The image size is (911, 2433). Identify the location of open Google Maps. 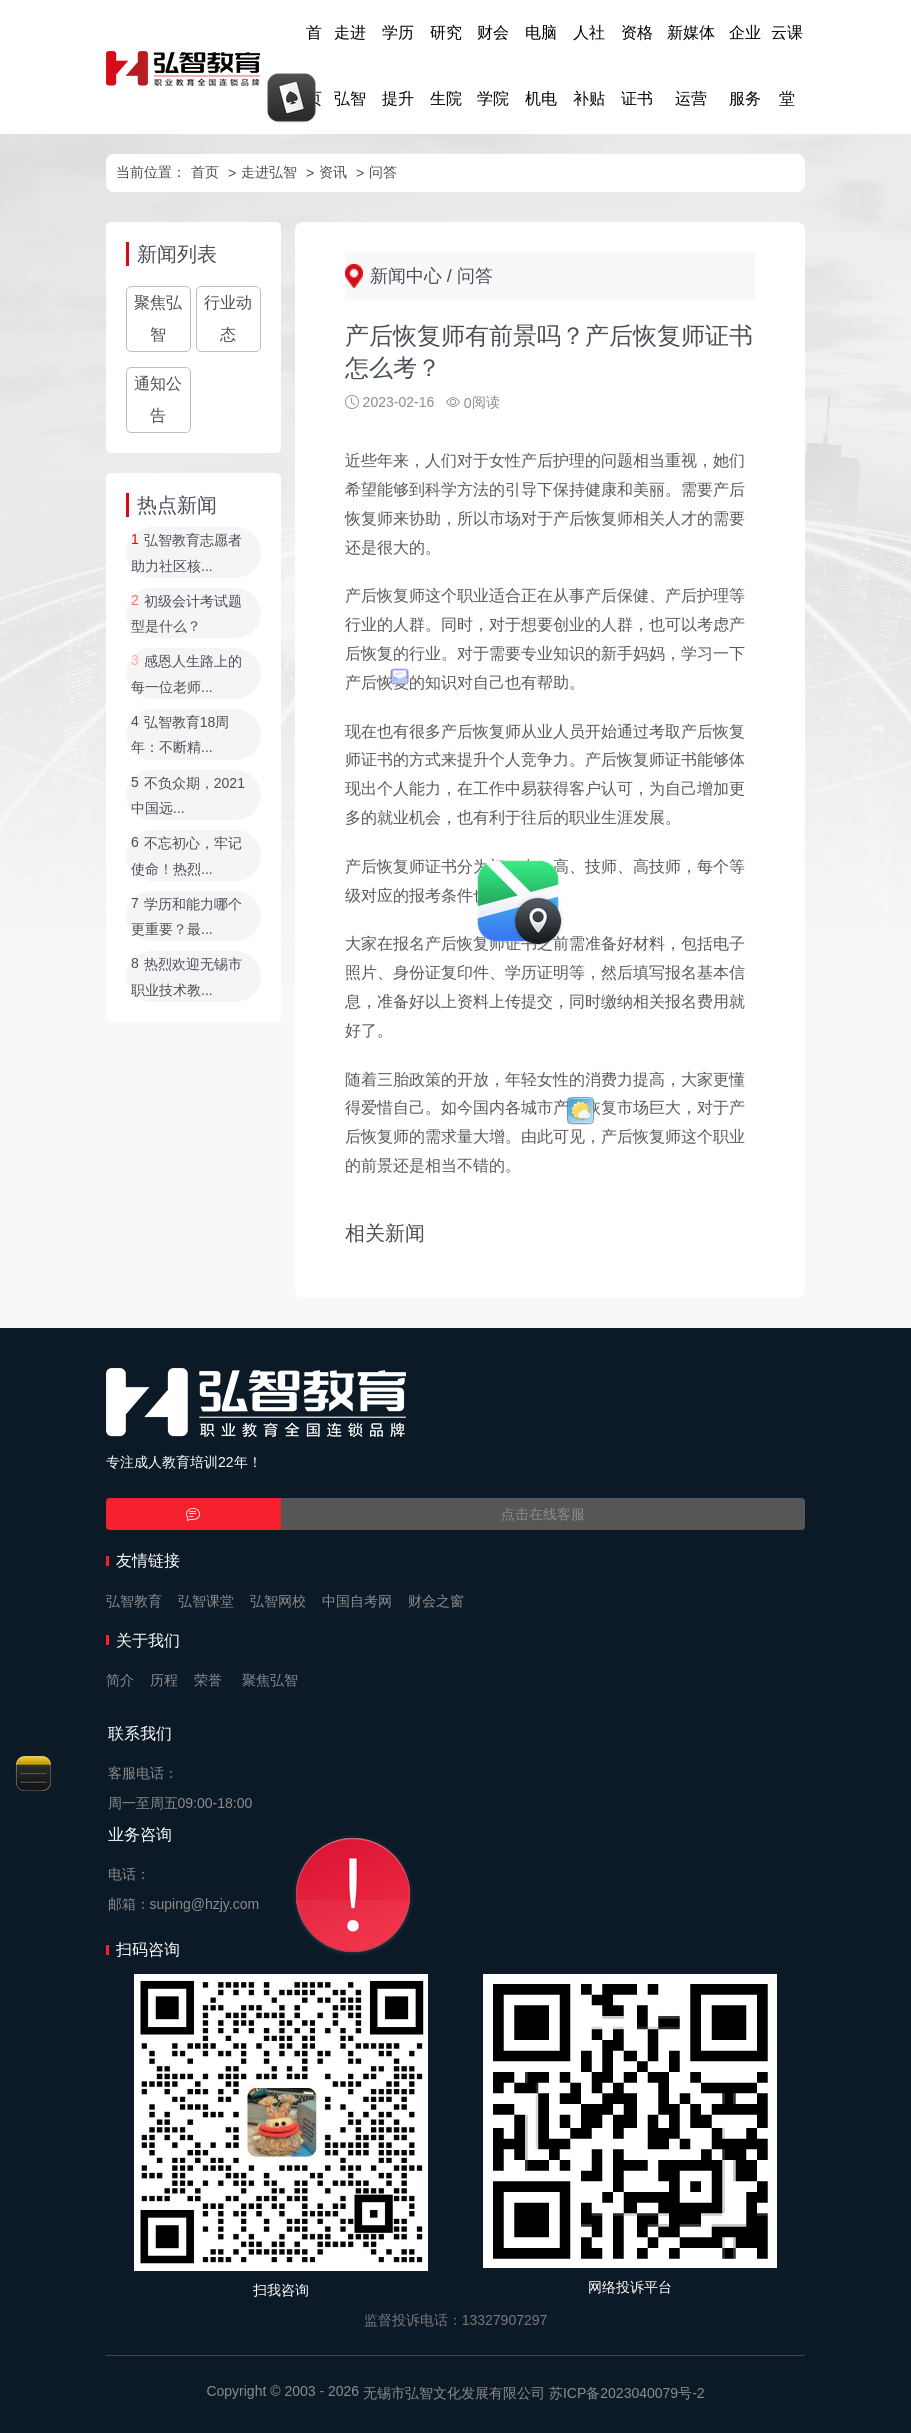
(518, 901).